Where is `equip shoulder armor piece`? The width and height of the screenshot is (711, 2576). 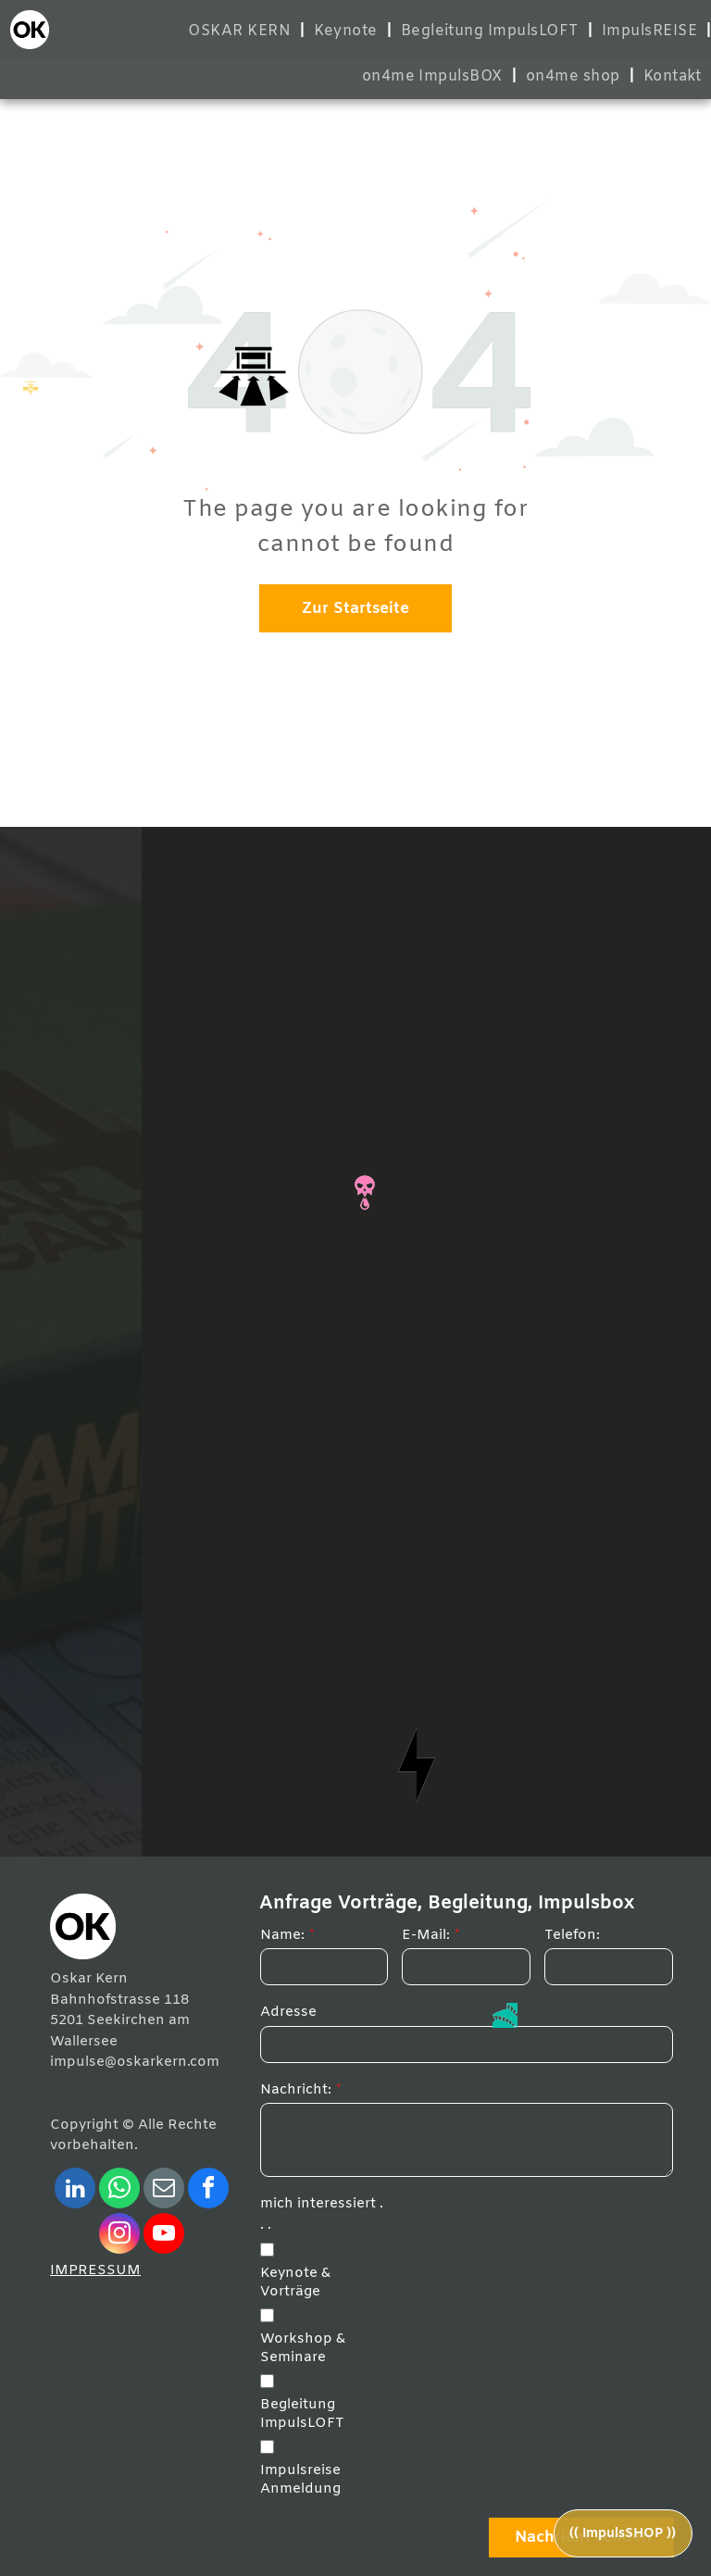
equip shoulder armor piece is located at coordinates (505, 2015).